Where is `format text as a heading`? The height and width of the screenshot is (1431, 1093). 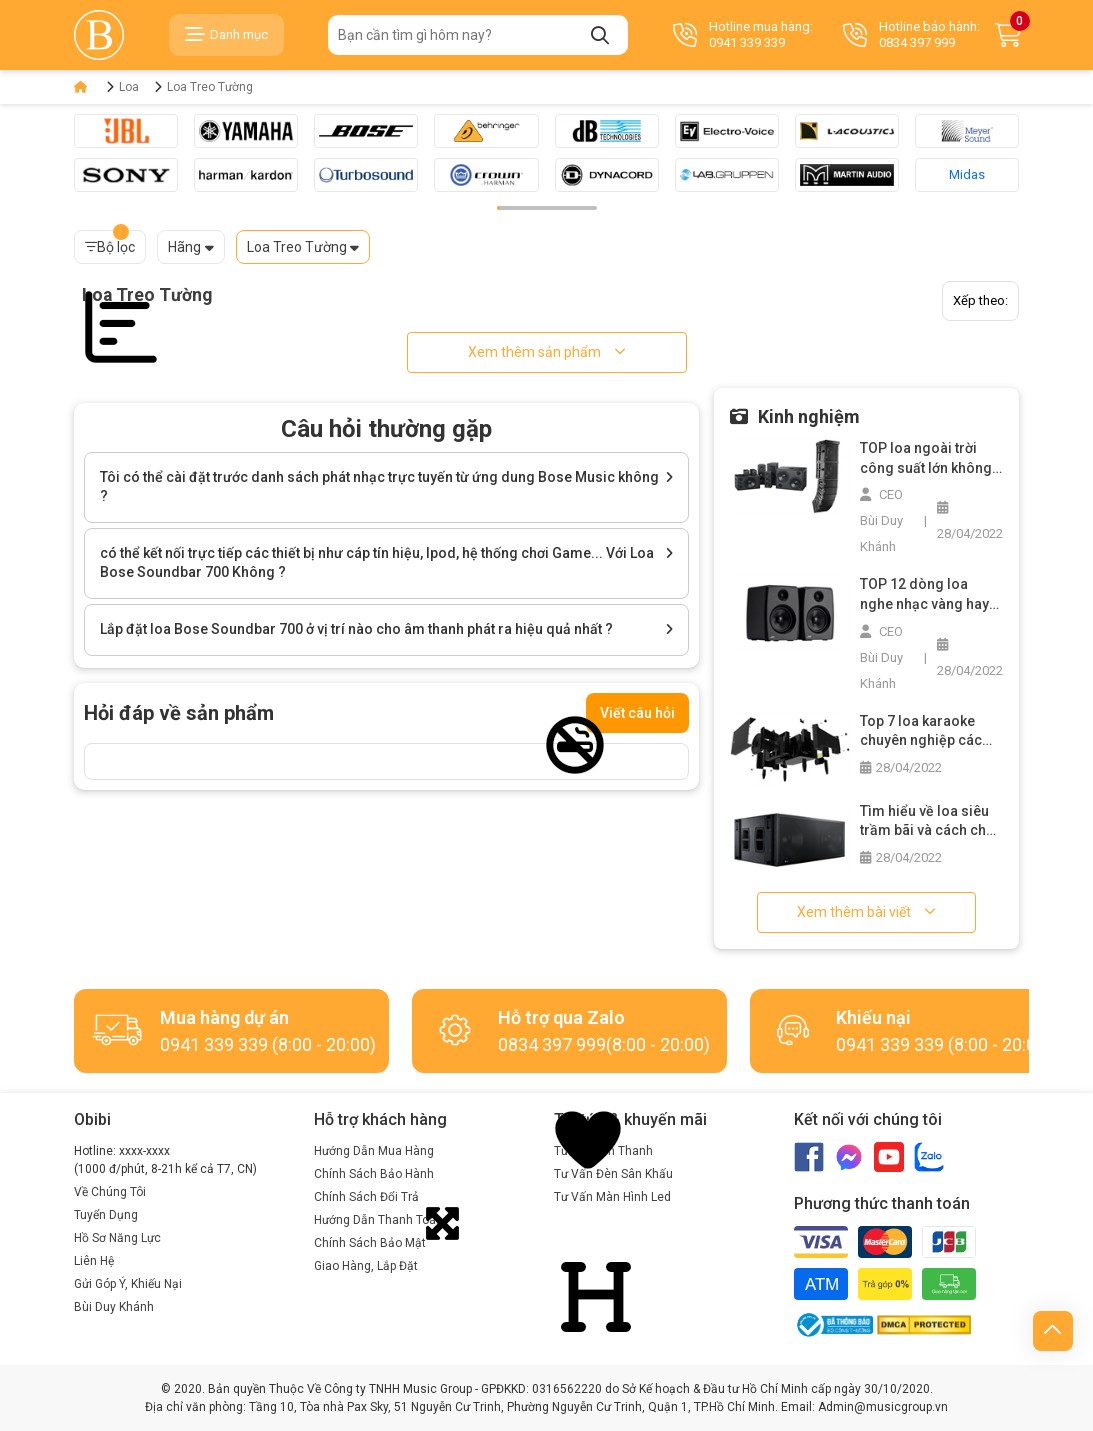 format text as a heading is located at coordinates (596, 1297).